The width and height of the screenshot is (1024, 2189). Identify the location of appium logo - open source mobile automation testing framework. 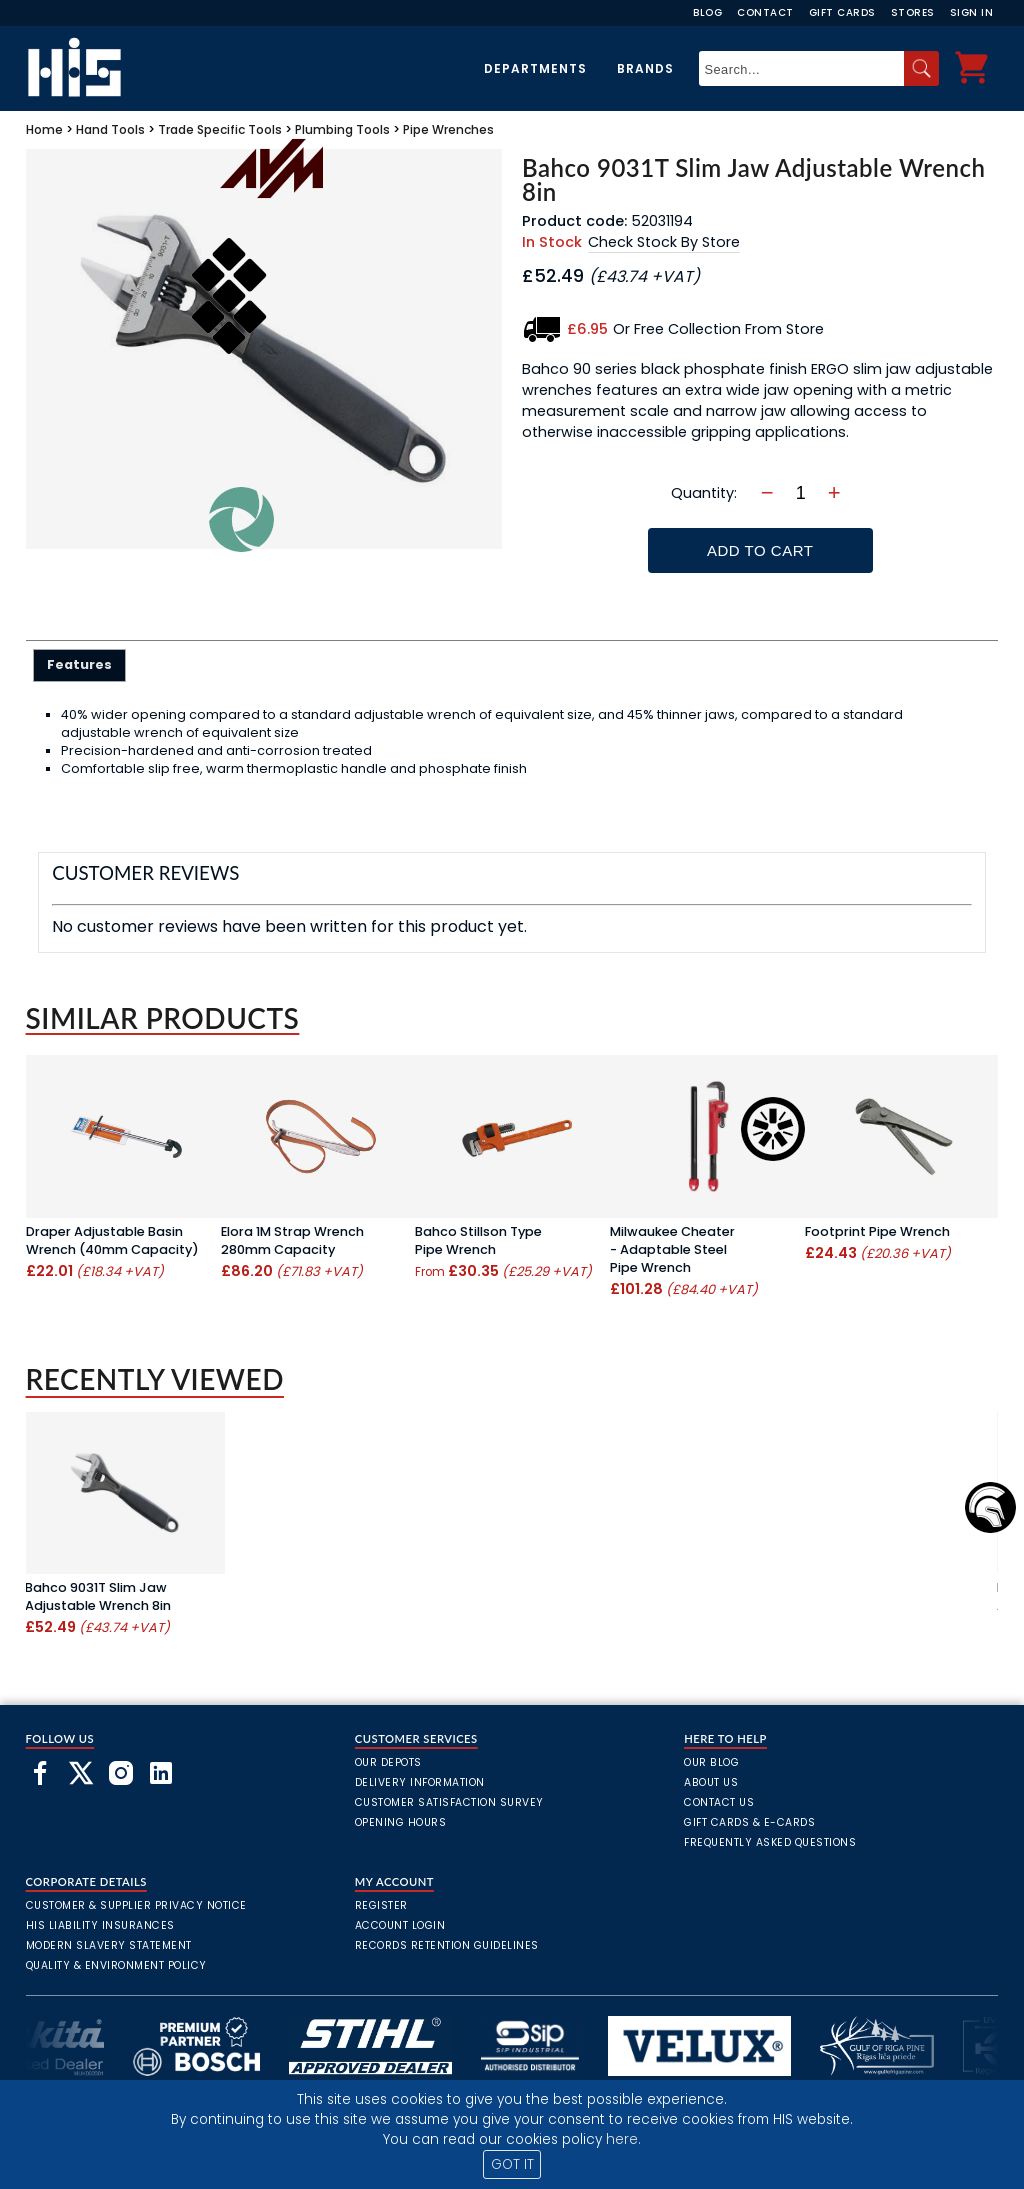
(241, 519).